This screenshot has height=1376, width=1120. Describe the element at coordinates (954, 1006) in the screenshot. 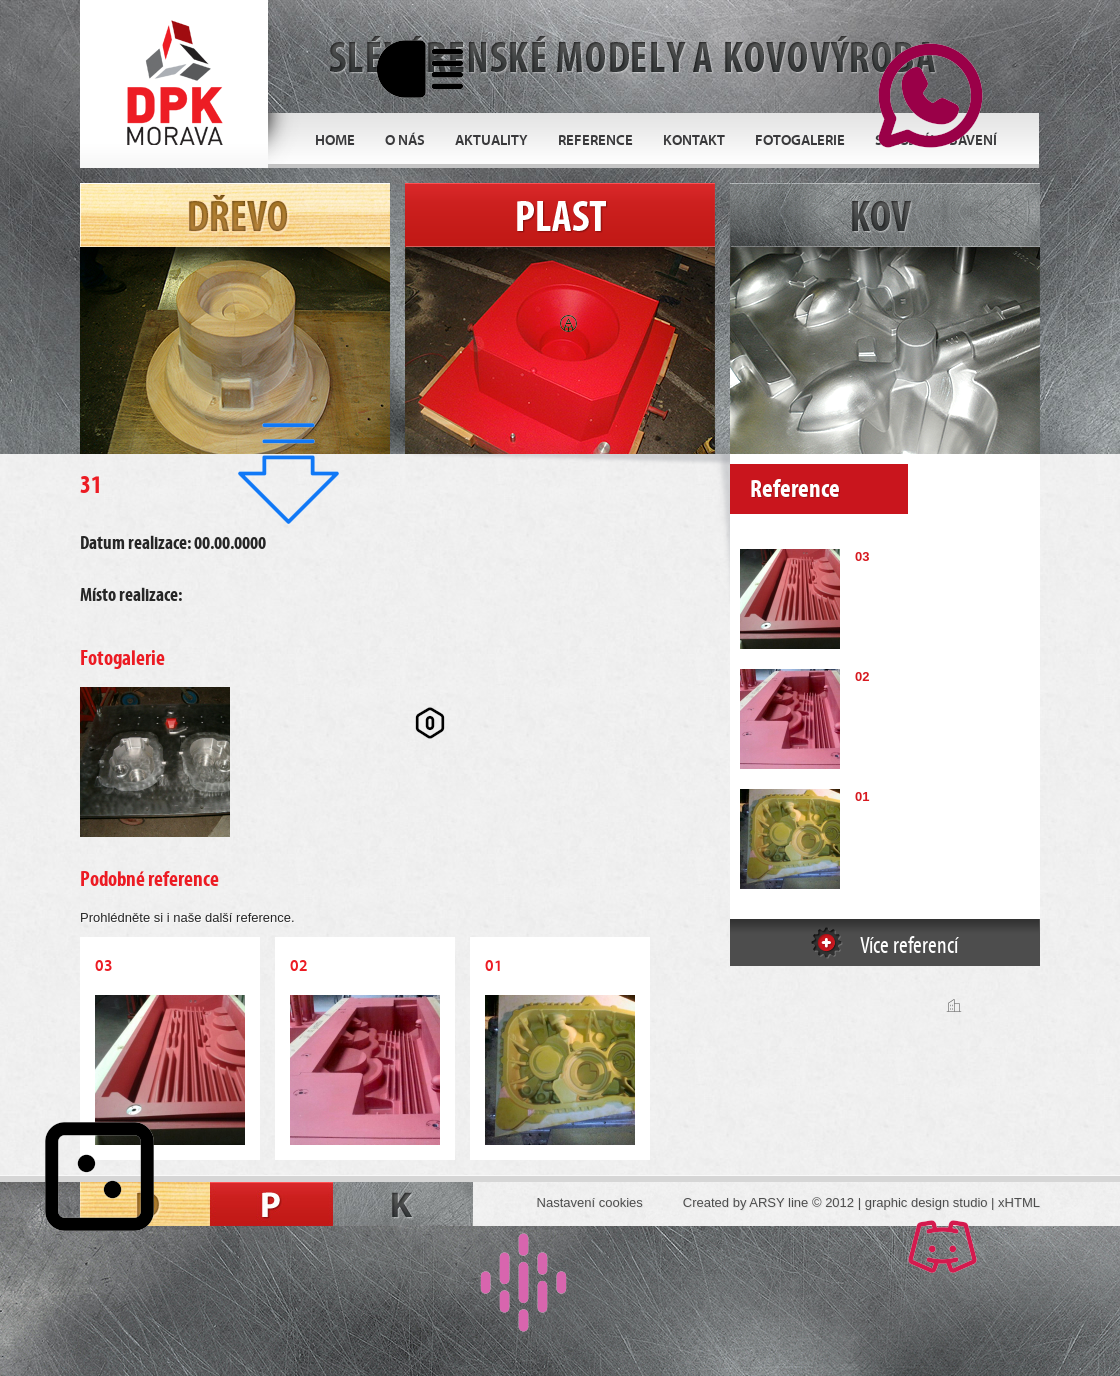

I see `view nearby buildings or properties` at that location.